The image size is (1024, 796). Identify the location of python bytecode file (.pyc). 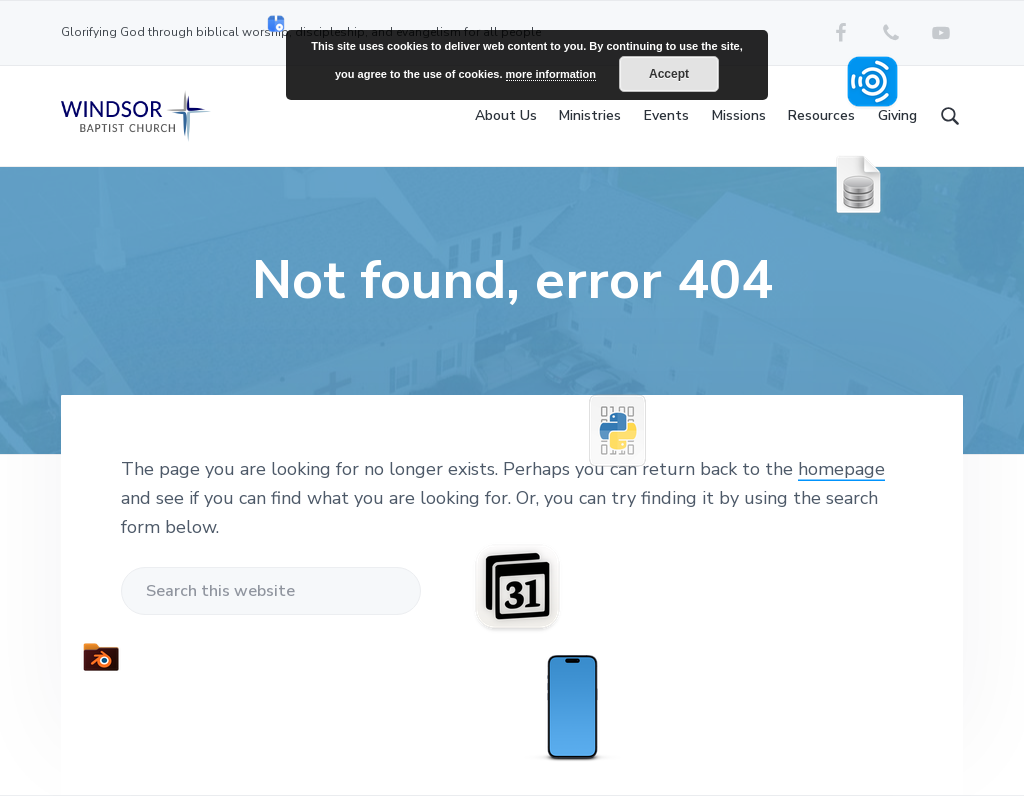
(617, 430).